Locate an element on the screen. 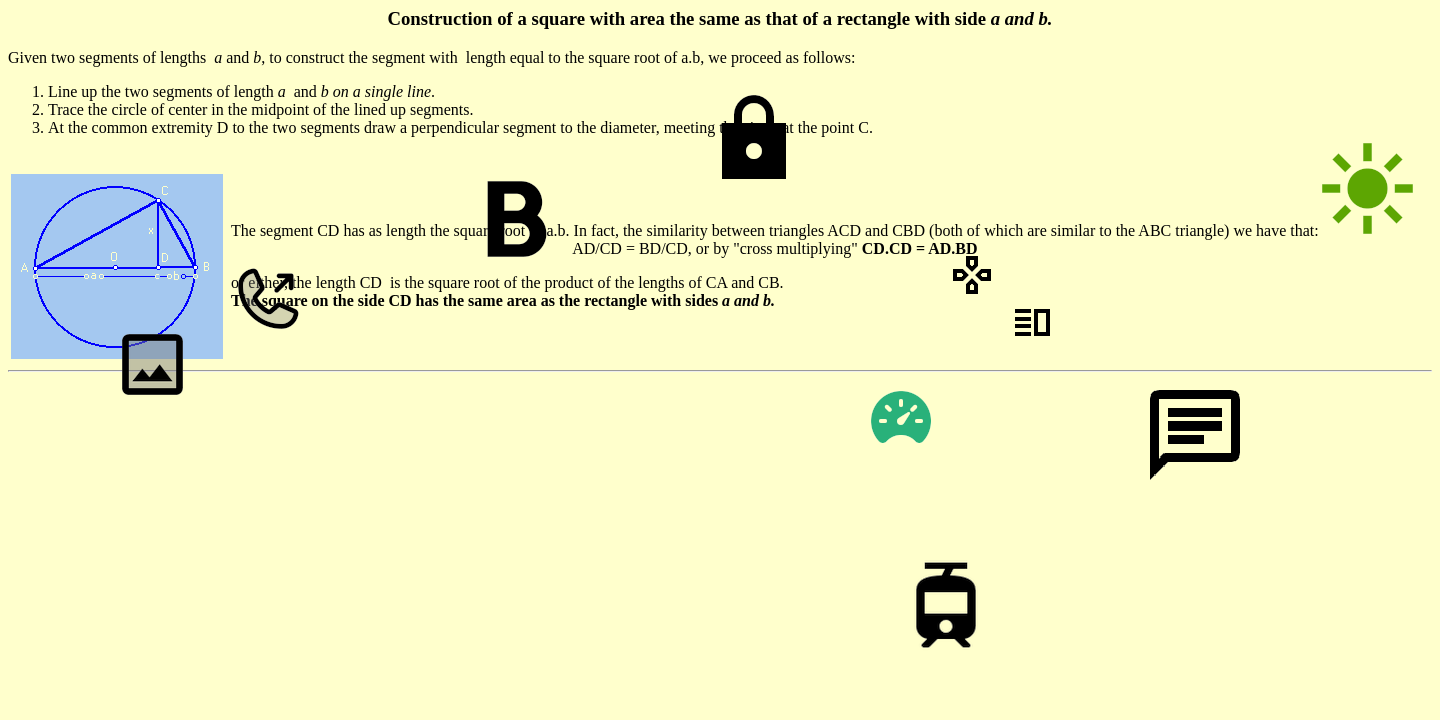 This screenshot has height=720, width=1440. make an outgoing call is located at coordinates (269, 297).